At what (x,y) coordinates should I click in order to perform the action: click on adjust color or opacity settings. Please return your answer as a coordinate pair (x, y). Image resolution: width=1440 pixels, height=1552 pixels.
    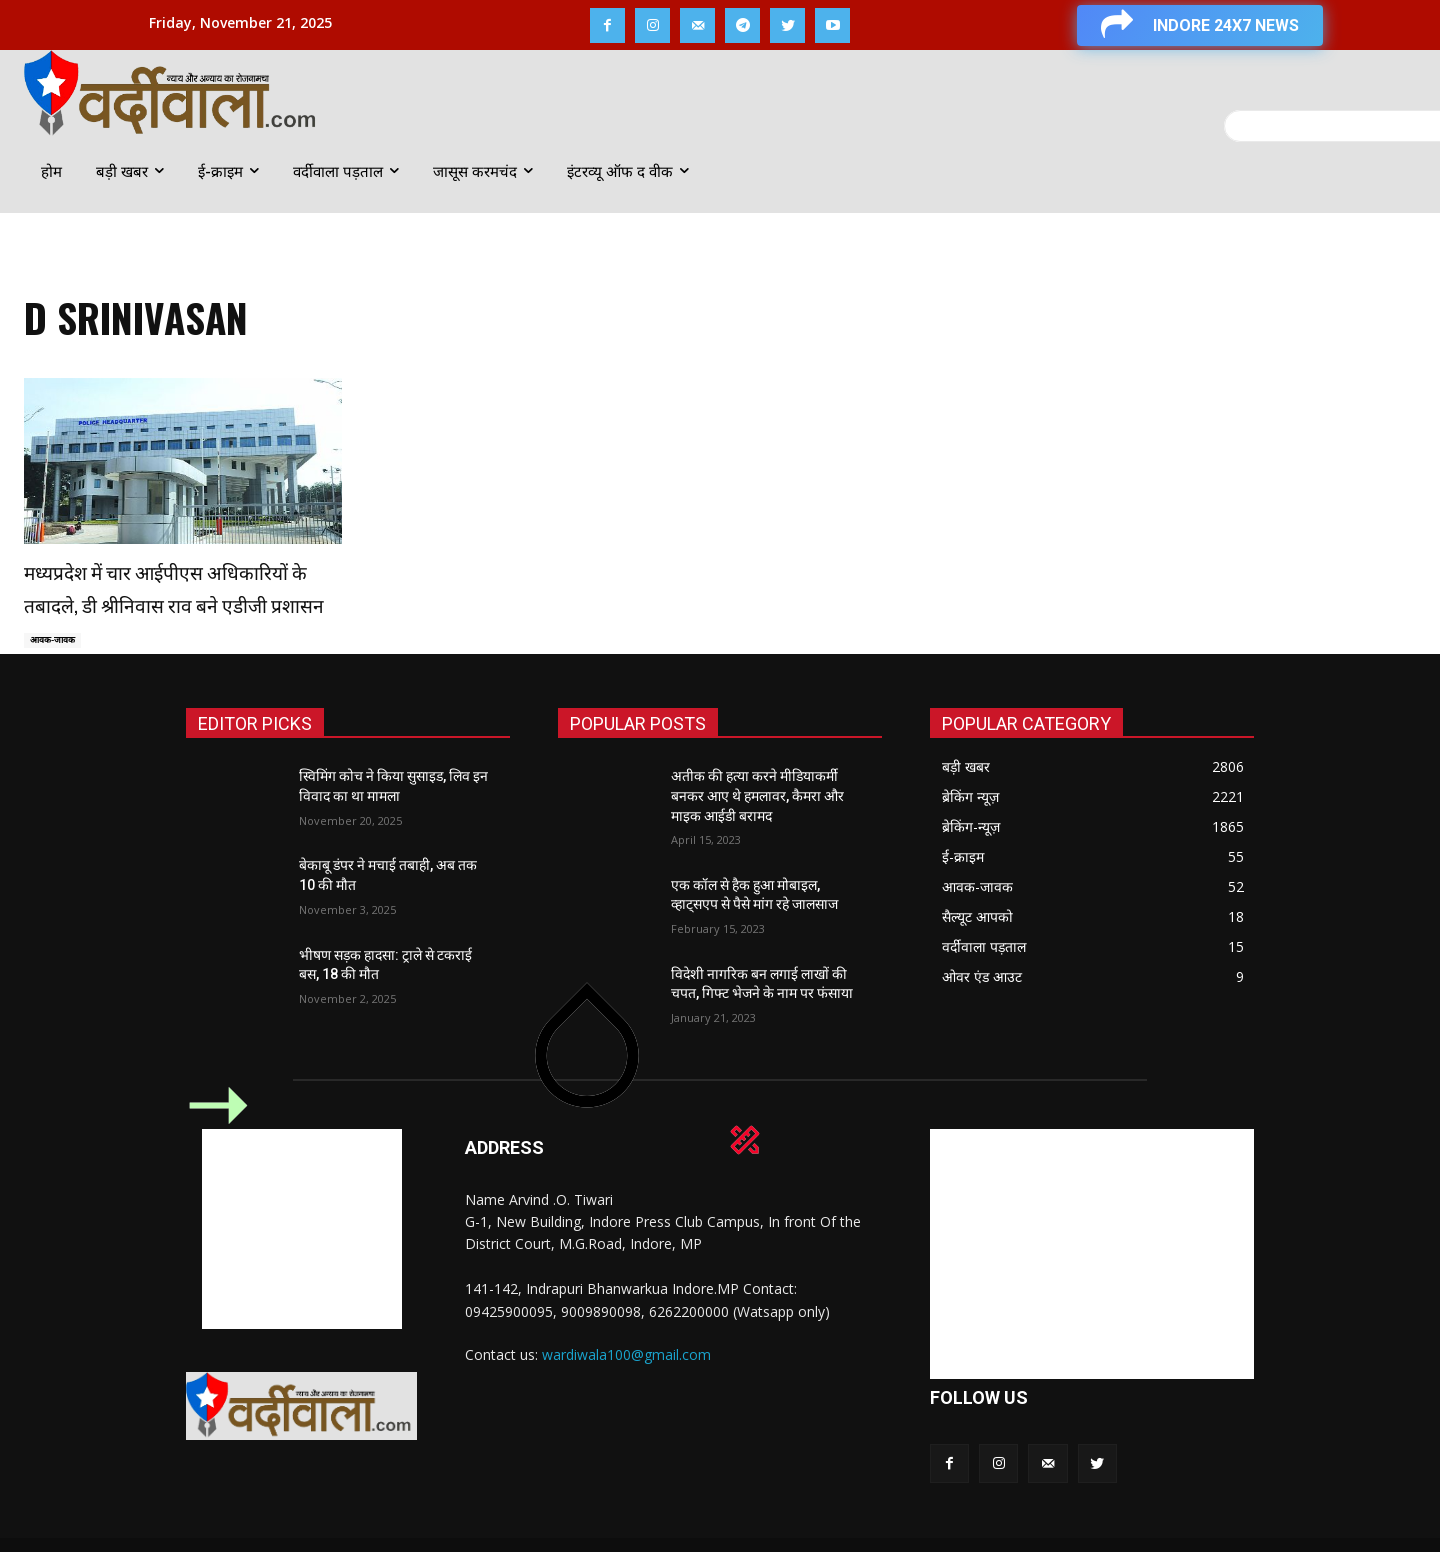
    Looking at the image, I should click on (587, 1050).